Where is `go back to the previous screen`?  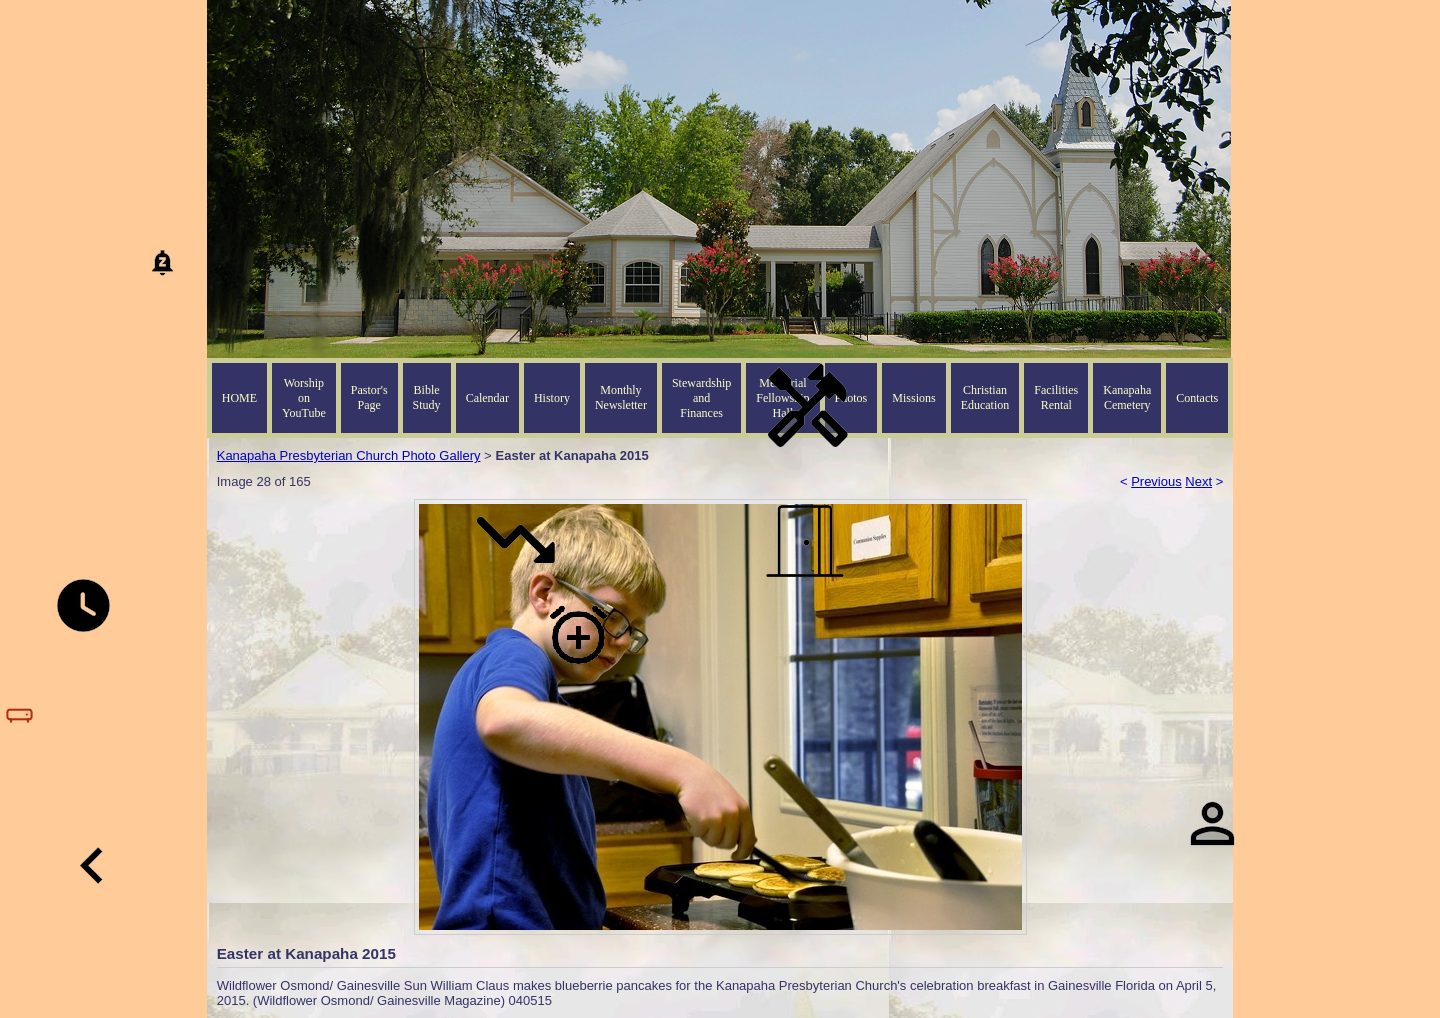 go back to the previous screen is located at coordinates (91, 865).